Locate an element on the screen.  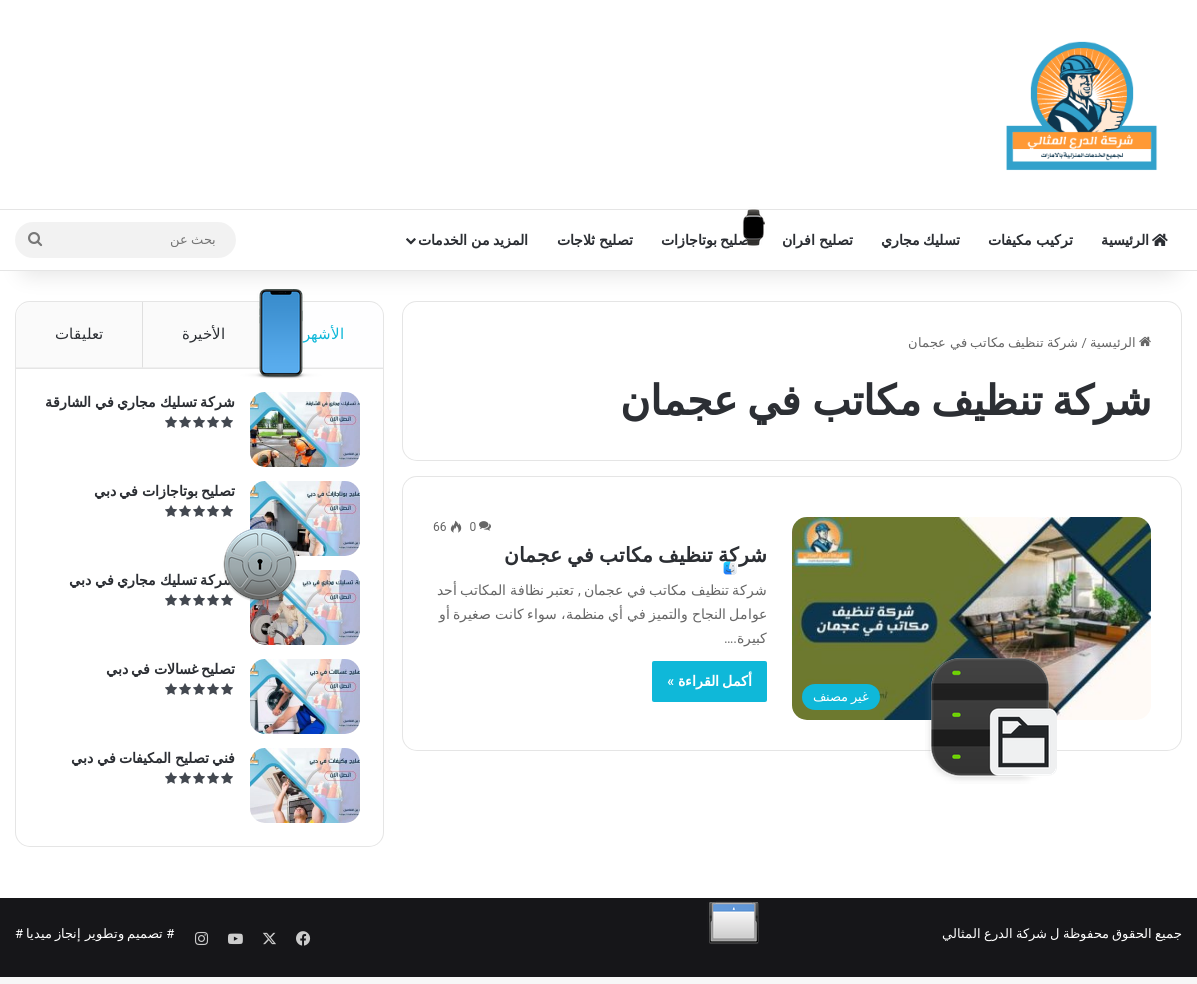
compactflash memory card storage device is located at coordinates (733, 921).